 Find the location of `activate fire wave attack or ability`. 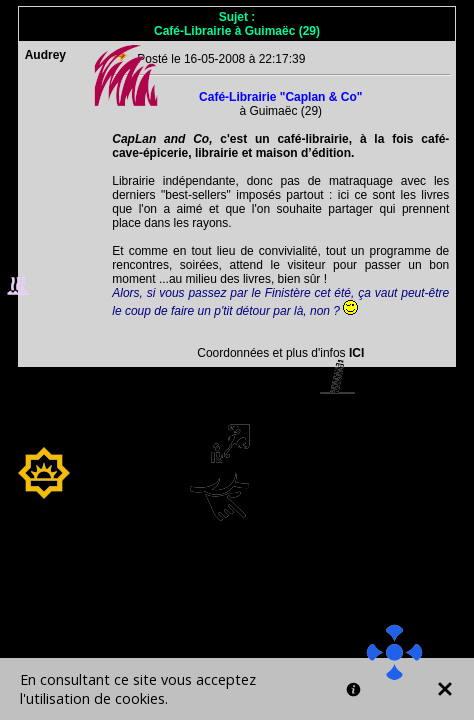

activate fire wave attack or ability is located at coordinates (125, 74).